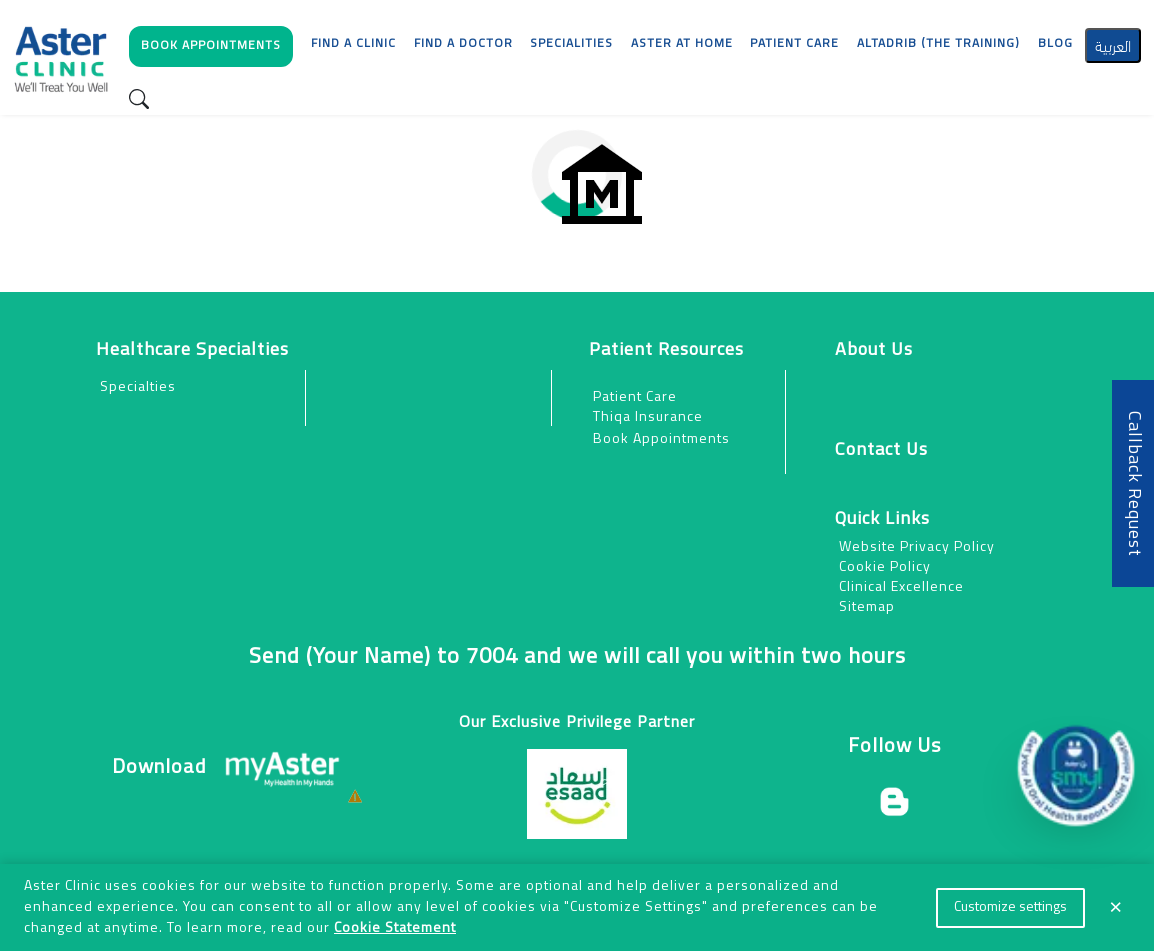  Describe the element at coordinates (355, 796) in the screenshot. I see `indicates a warning or alert condition` at that location.